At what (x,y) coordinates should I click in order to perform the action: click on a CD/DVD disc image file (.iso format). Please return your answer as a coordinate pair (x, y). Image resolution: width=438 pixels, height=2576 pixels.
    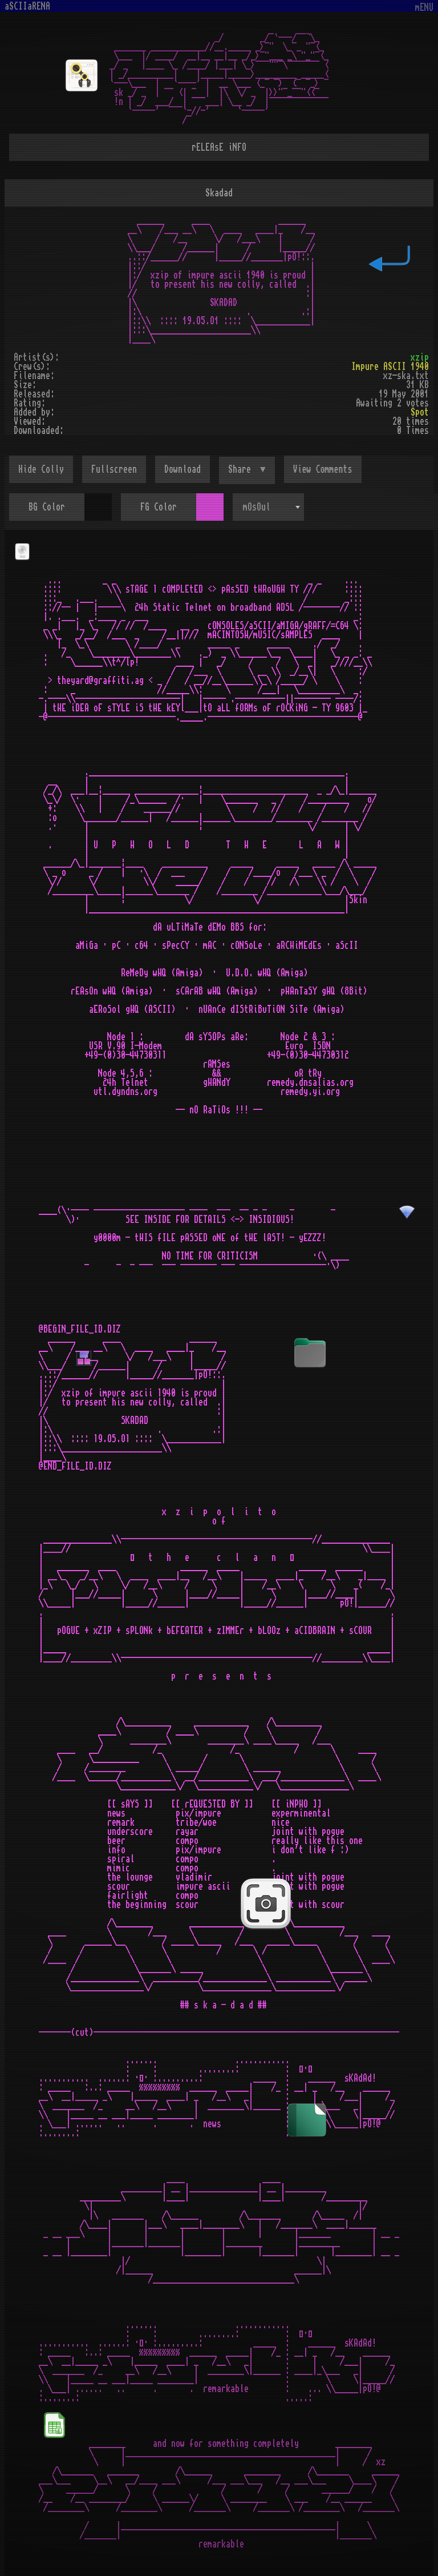
    Looking at the image, I should click on (22, 552).